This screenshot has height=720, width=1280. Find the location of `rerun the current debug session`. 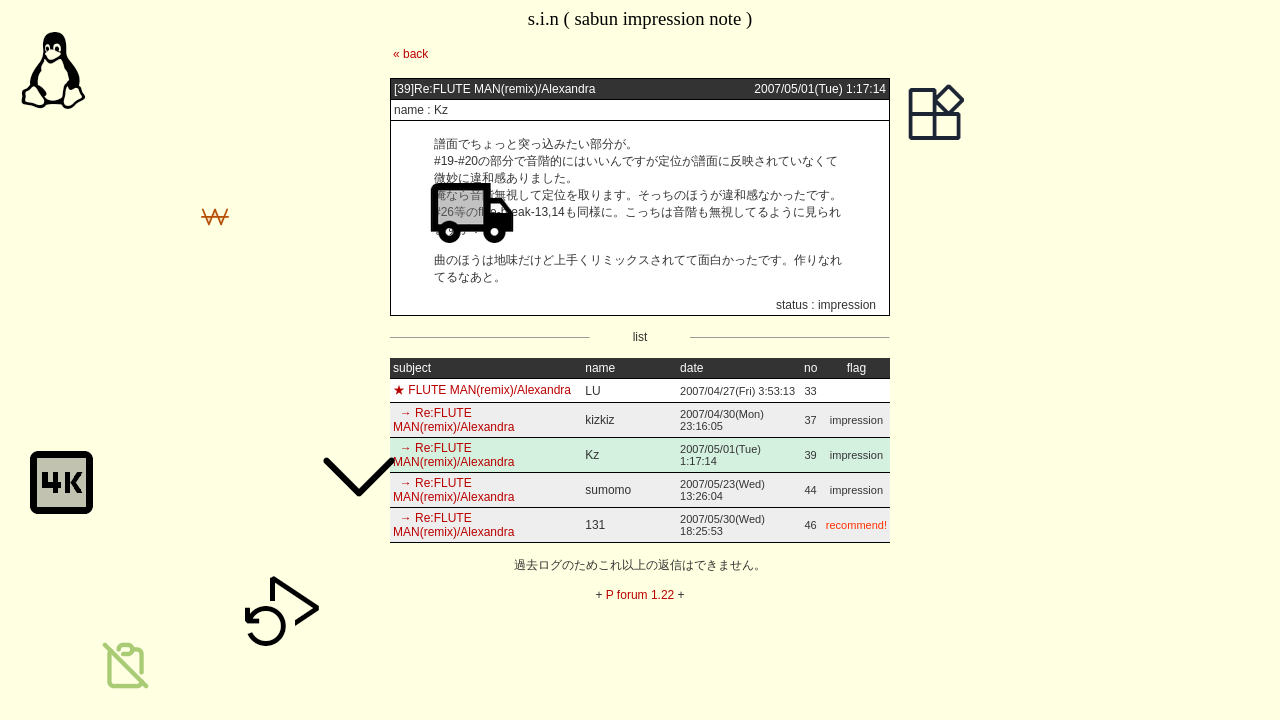

rerun the current debug session is located at coordinates (285, 606).